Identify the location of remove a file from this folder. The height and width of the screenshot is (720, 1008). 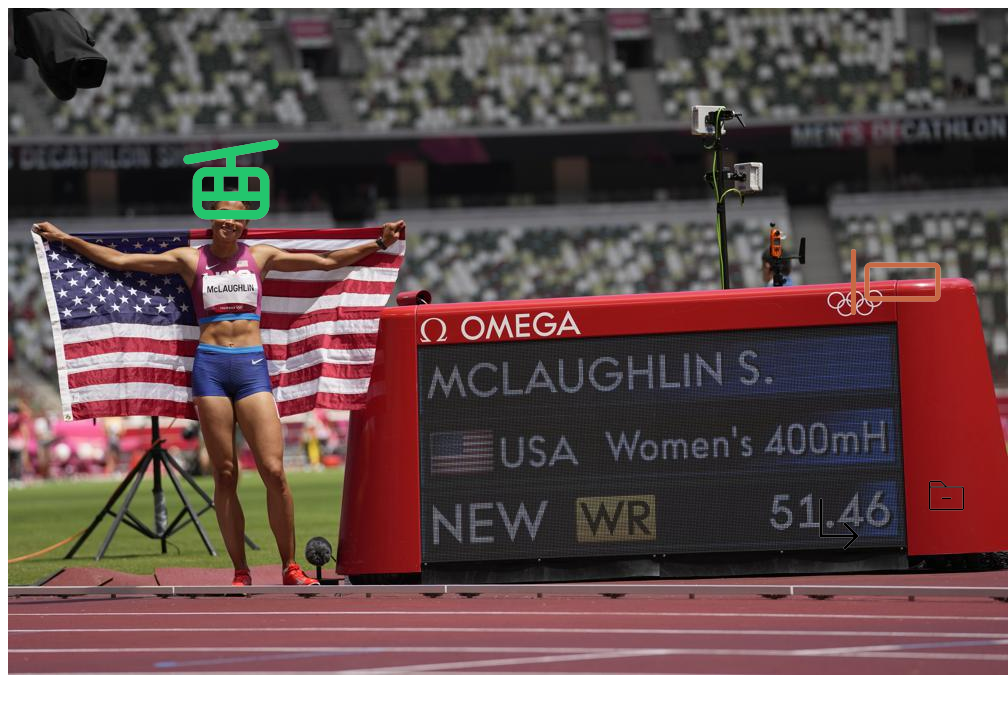
(946, 495).